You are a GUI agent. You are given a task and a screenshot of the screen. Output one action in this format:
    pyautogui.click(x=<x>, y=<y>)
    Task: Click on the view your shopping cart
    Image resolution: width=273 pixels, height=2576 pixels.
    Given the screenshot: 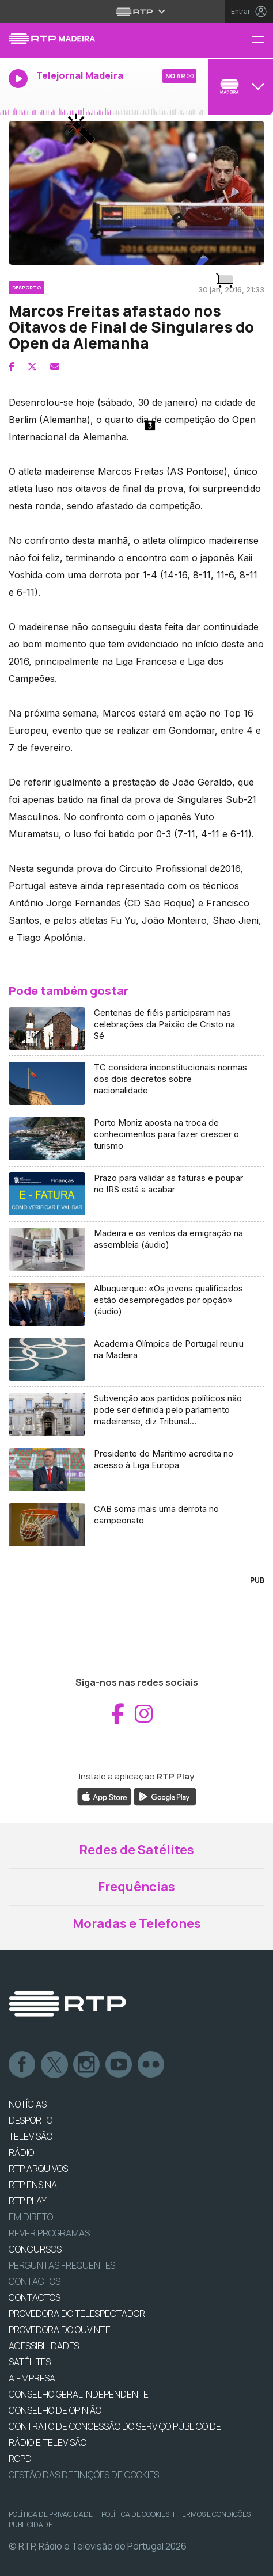 What is the action you would take?
    pyautogui.click(x=224, y=279)
    